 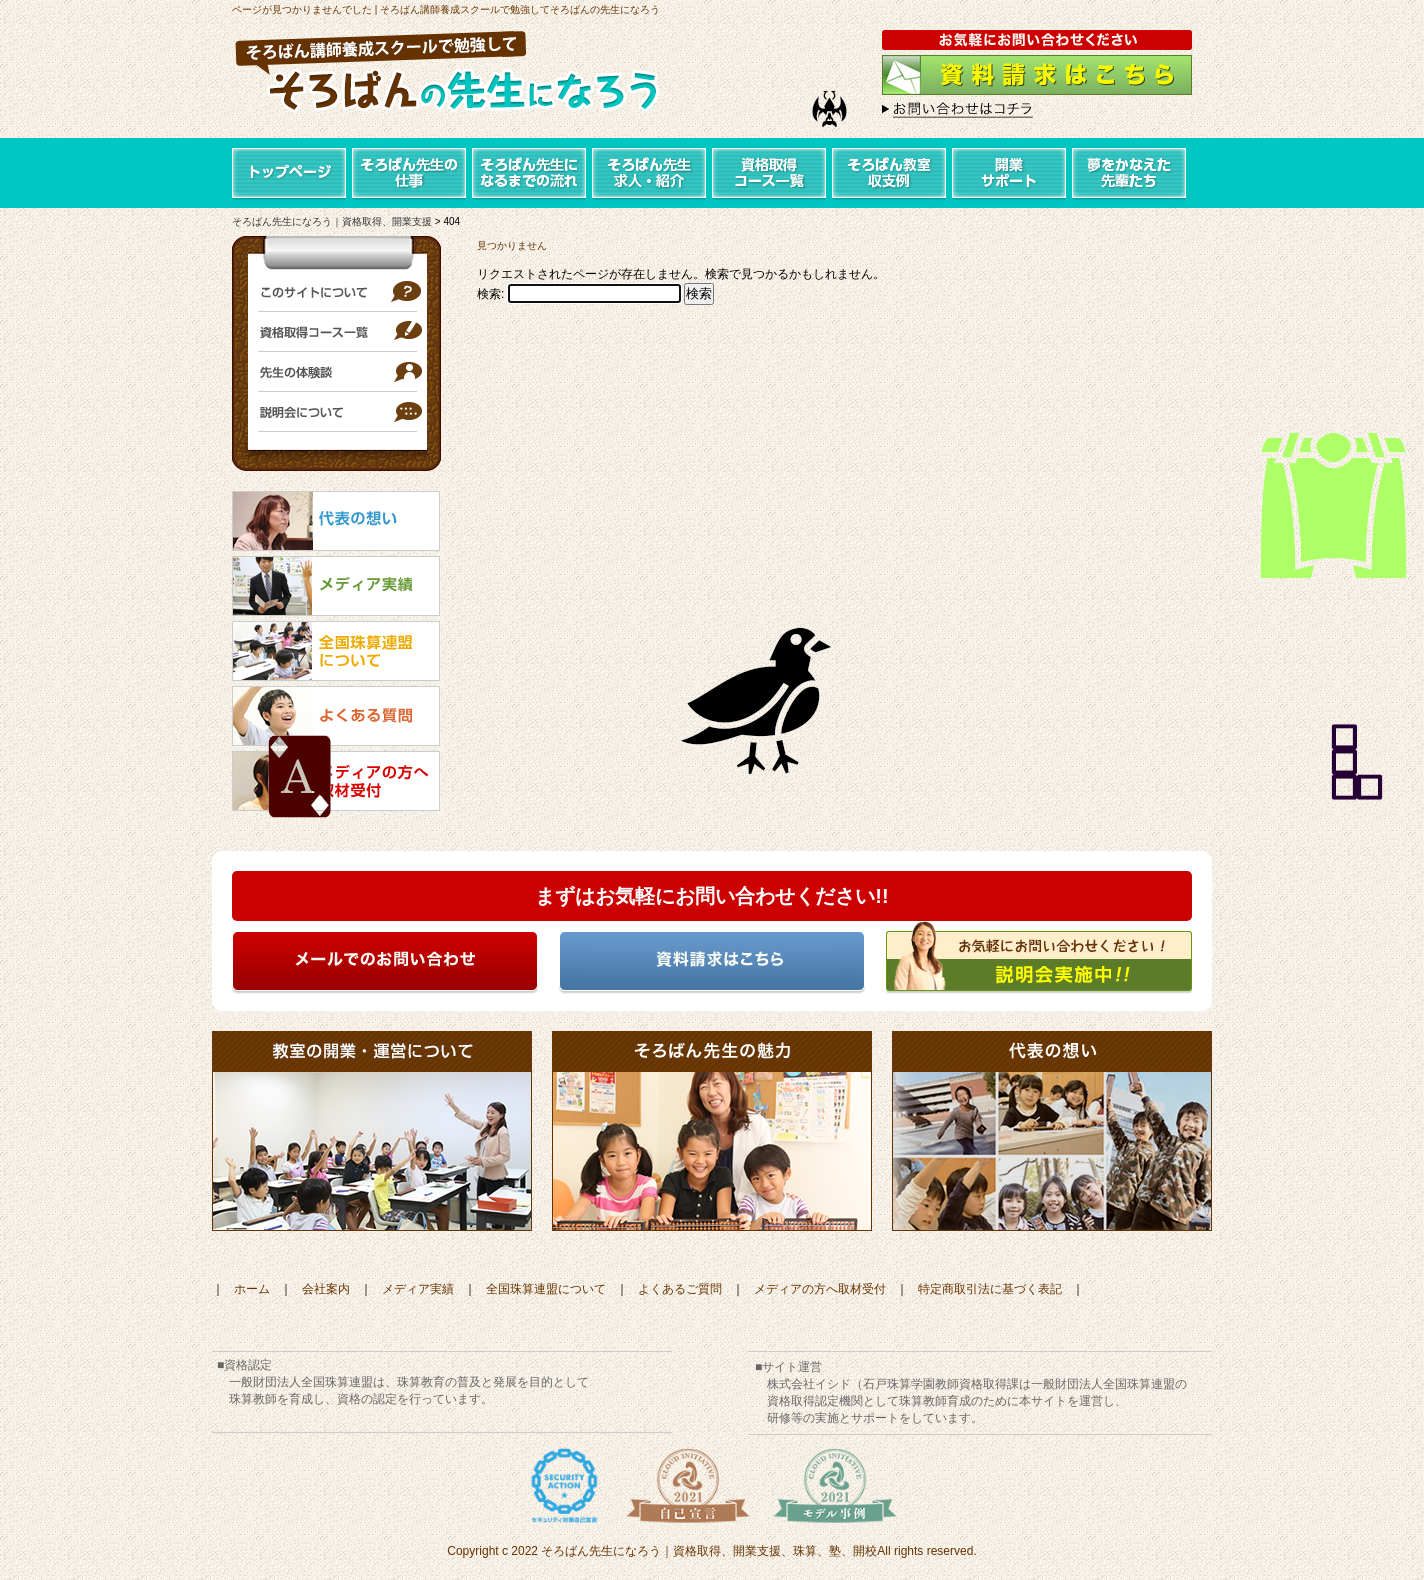 What do you see at coordinates (1333, 505) in the screenshot?
I see `equip basic armor or clothing item` at bounding box center [1333, 505].